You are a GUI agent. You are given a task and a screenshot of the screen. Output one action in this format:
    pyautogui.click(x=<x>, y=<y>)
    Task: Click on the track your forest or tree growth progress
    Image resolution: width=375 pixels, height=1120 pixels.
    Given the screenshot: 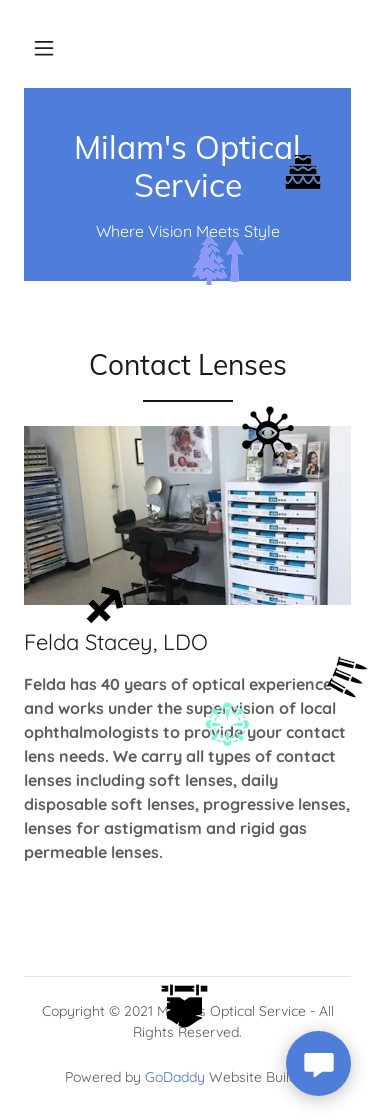 What is the action you would take?
    pyautogui.click(x=217, y=259)
    